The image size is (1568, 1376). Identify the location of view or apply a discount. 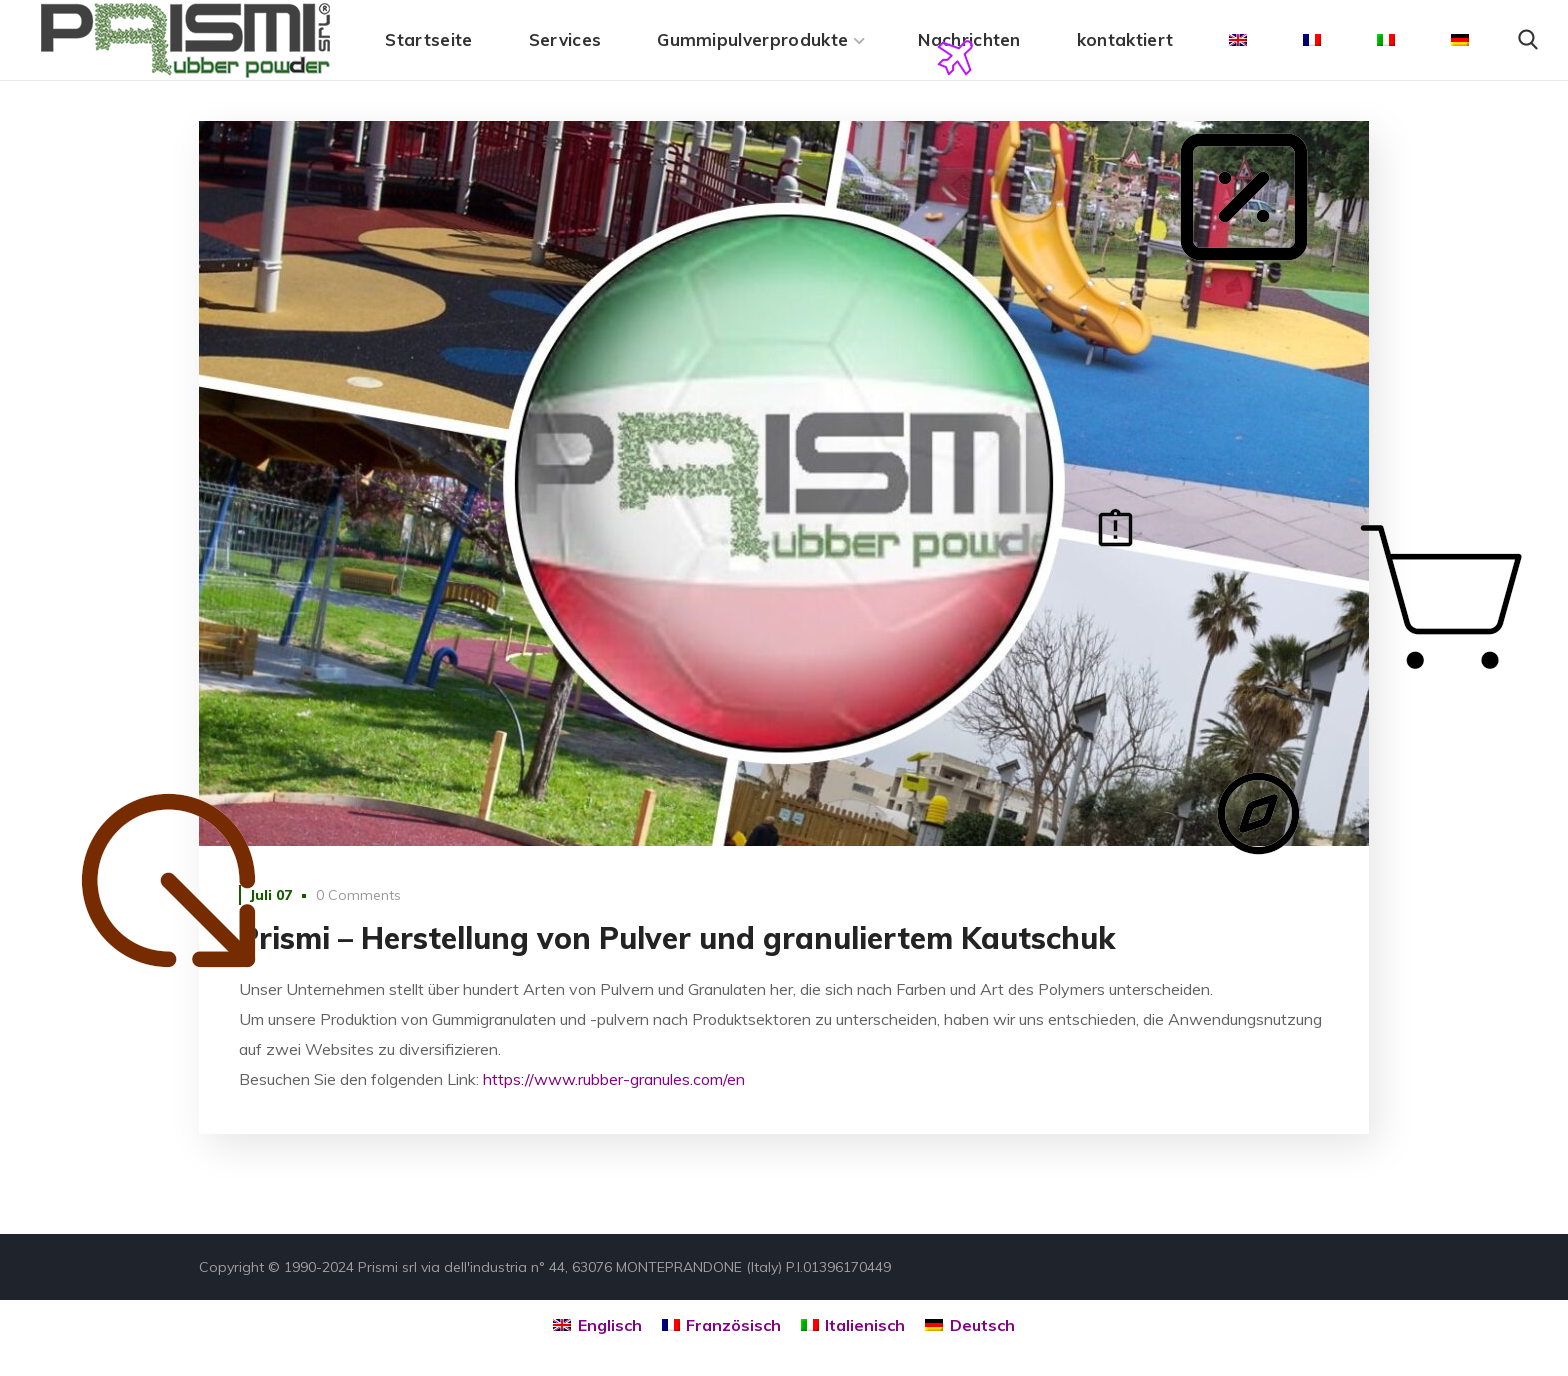
(1244, 197).